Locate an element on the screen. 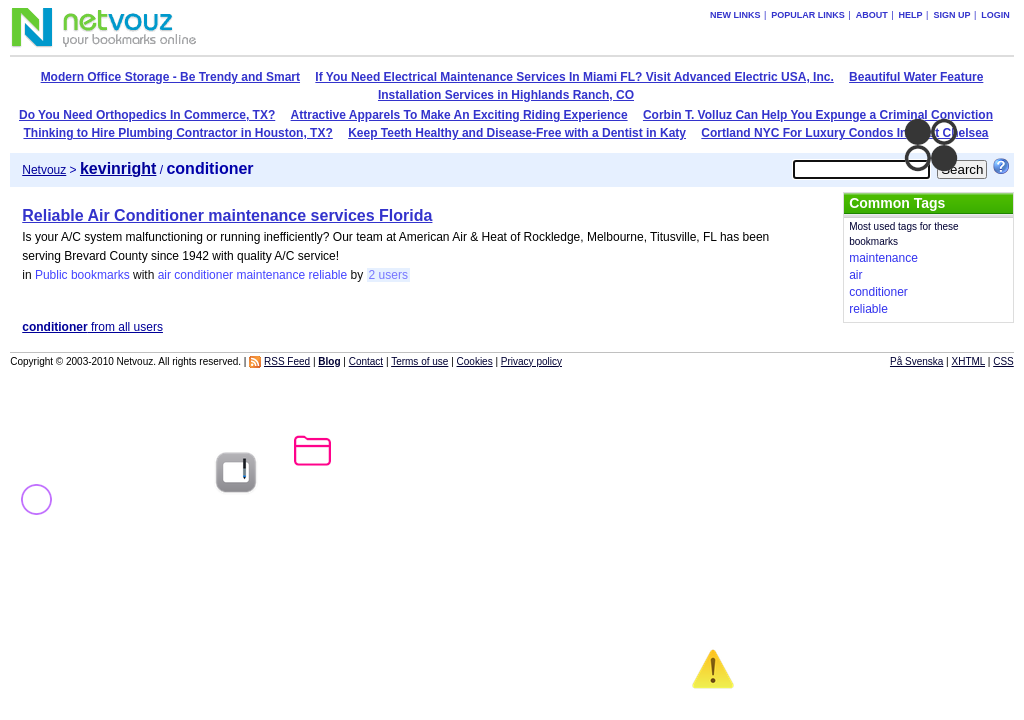 The image size is (1024, 720). access tablet and display preferences is located at coordinates (236, 473).